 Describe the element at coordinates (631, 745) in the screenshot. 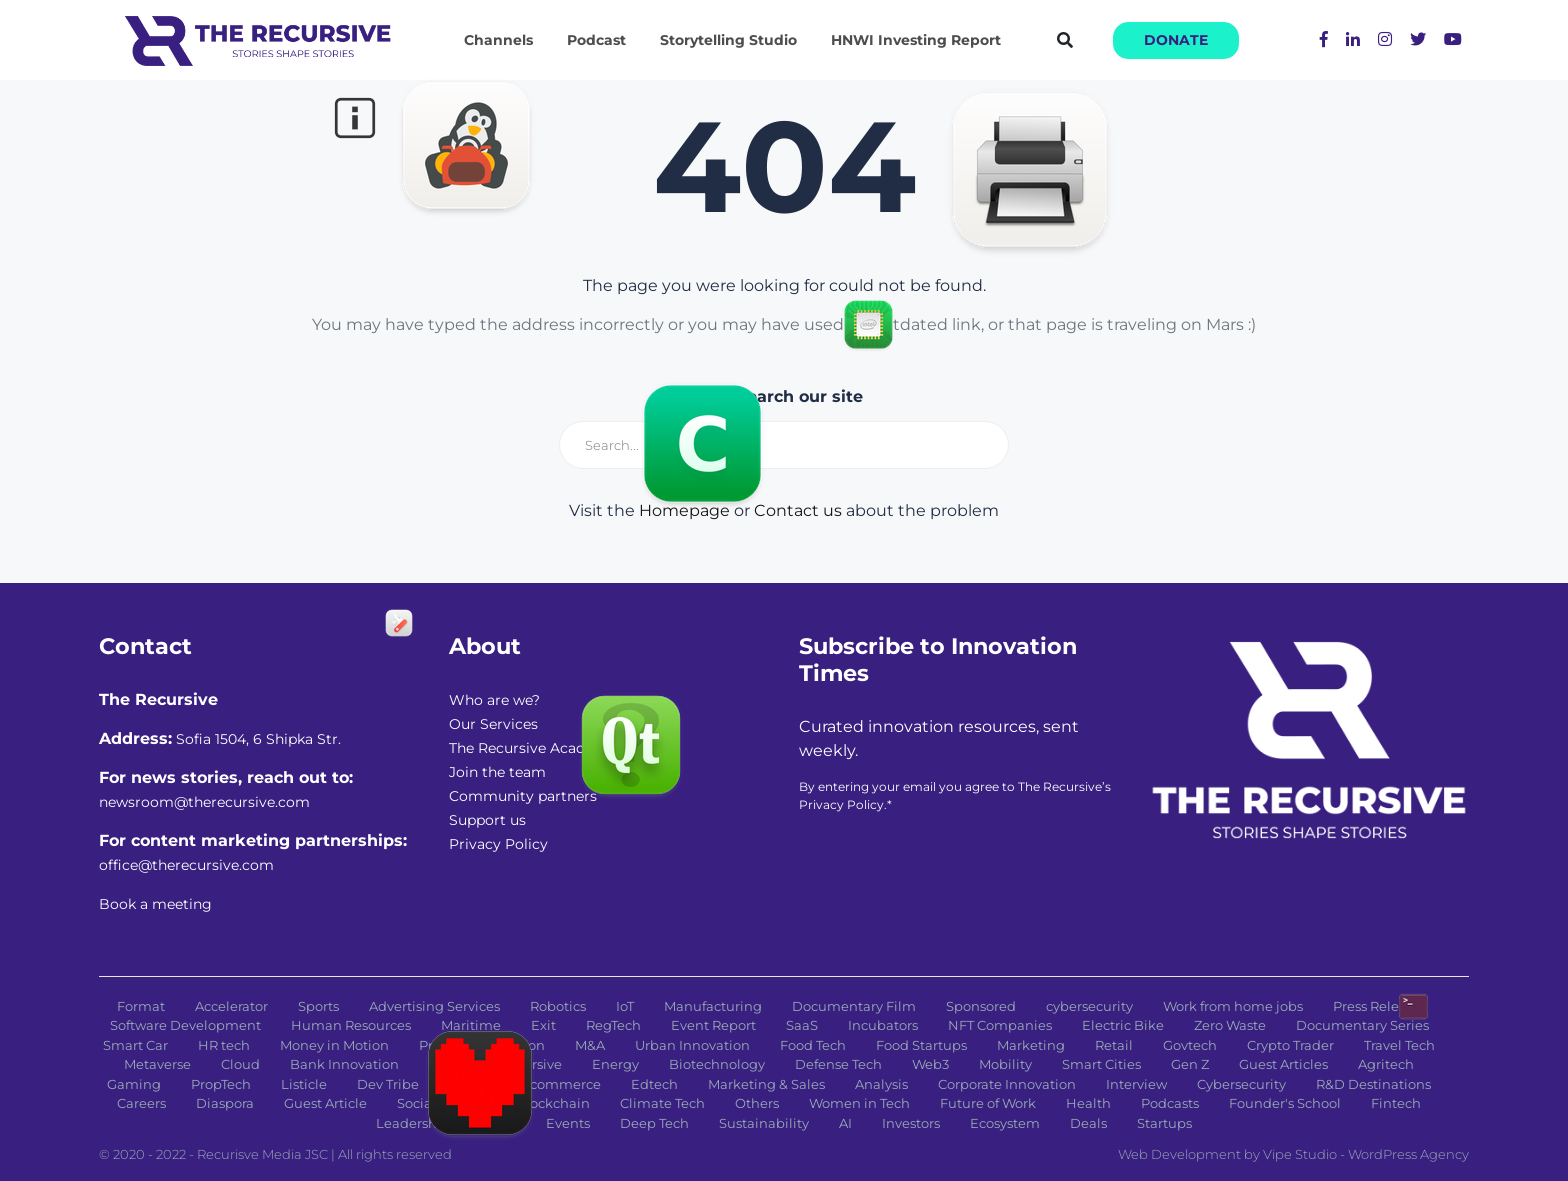

I see `open Qt Assistant documentation browser` at that location.